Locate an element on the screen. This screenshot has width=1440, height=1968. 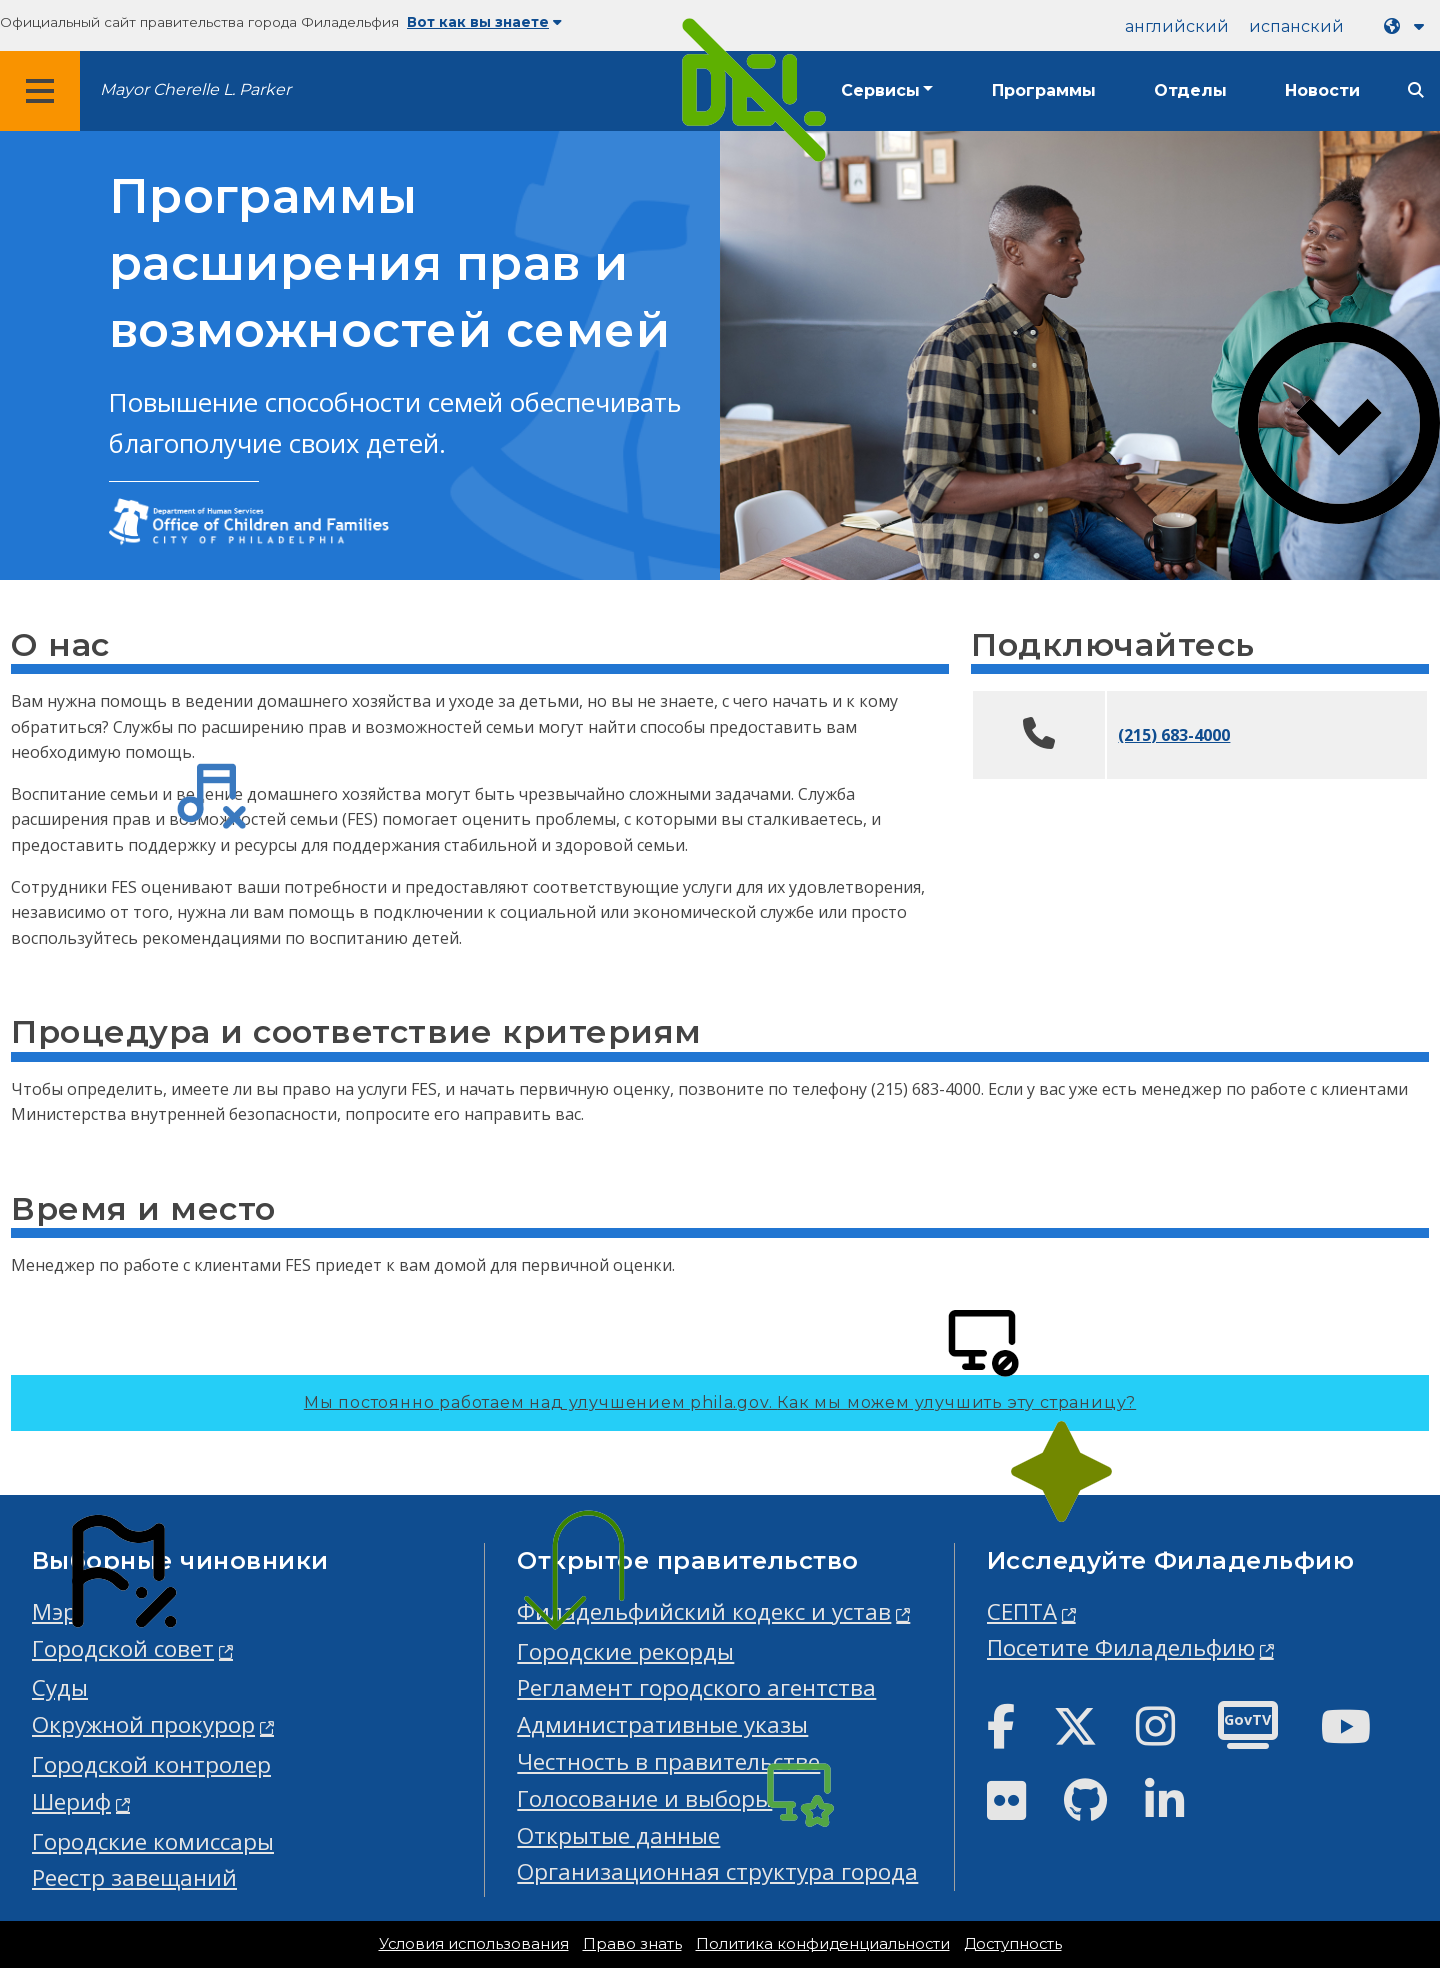
mark desktop as favorite is located at coordinates (799, 1792).